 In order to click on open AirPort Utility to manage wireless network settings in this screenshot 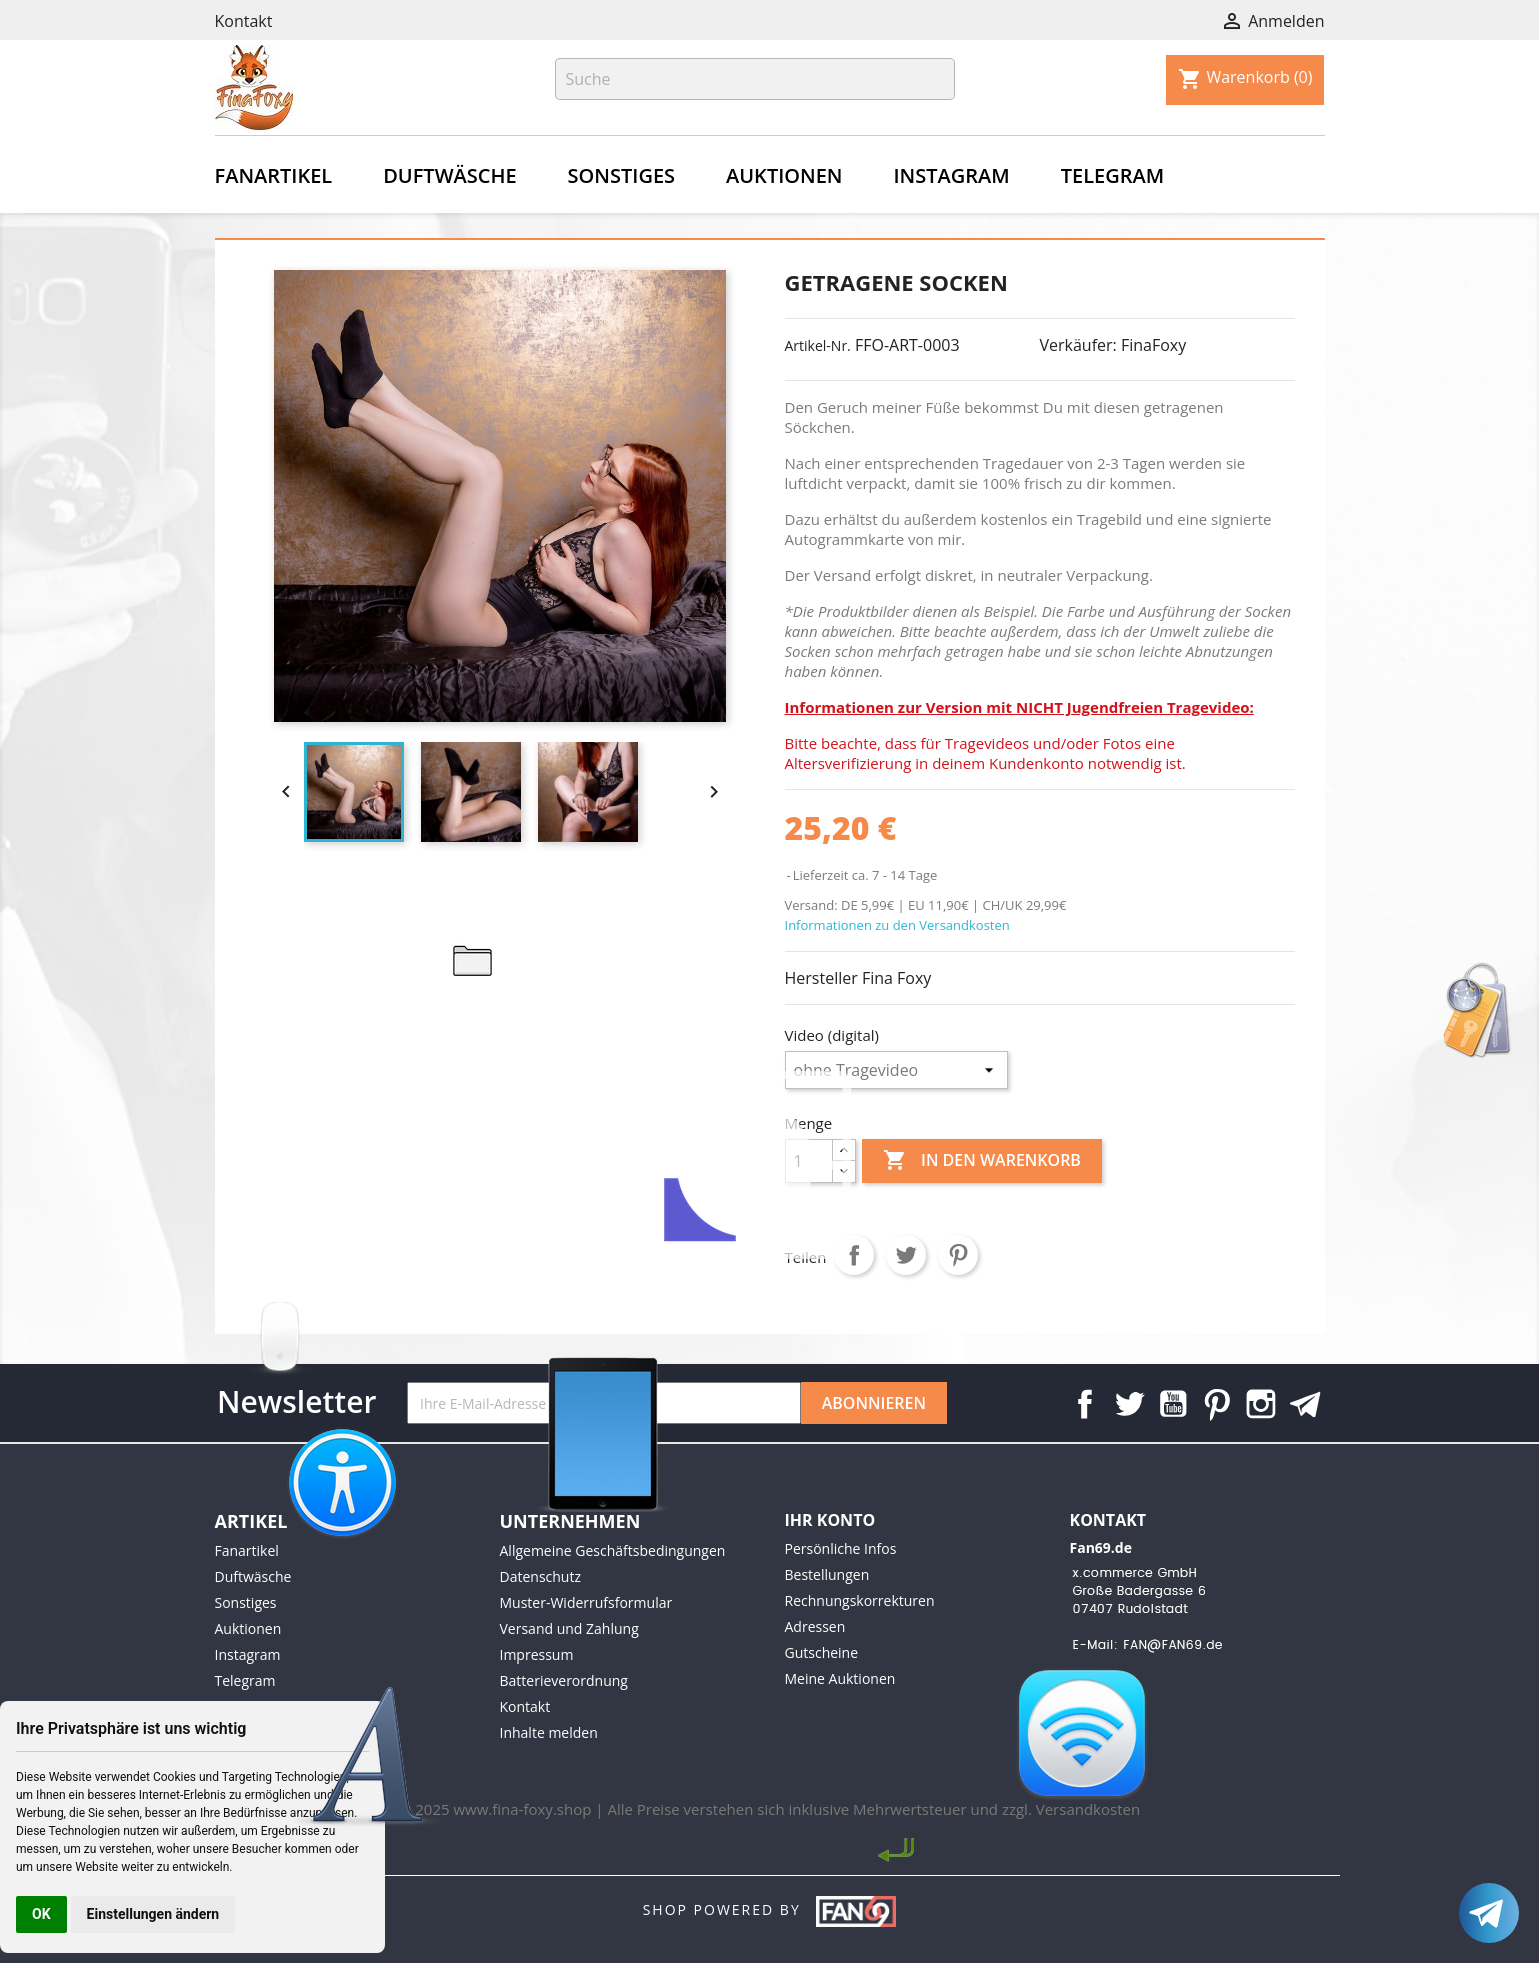, I will do `click(1082, 1733)`.